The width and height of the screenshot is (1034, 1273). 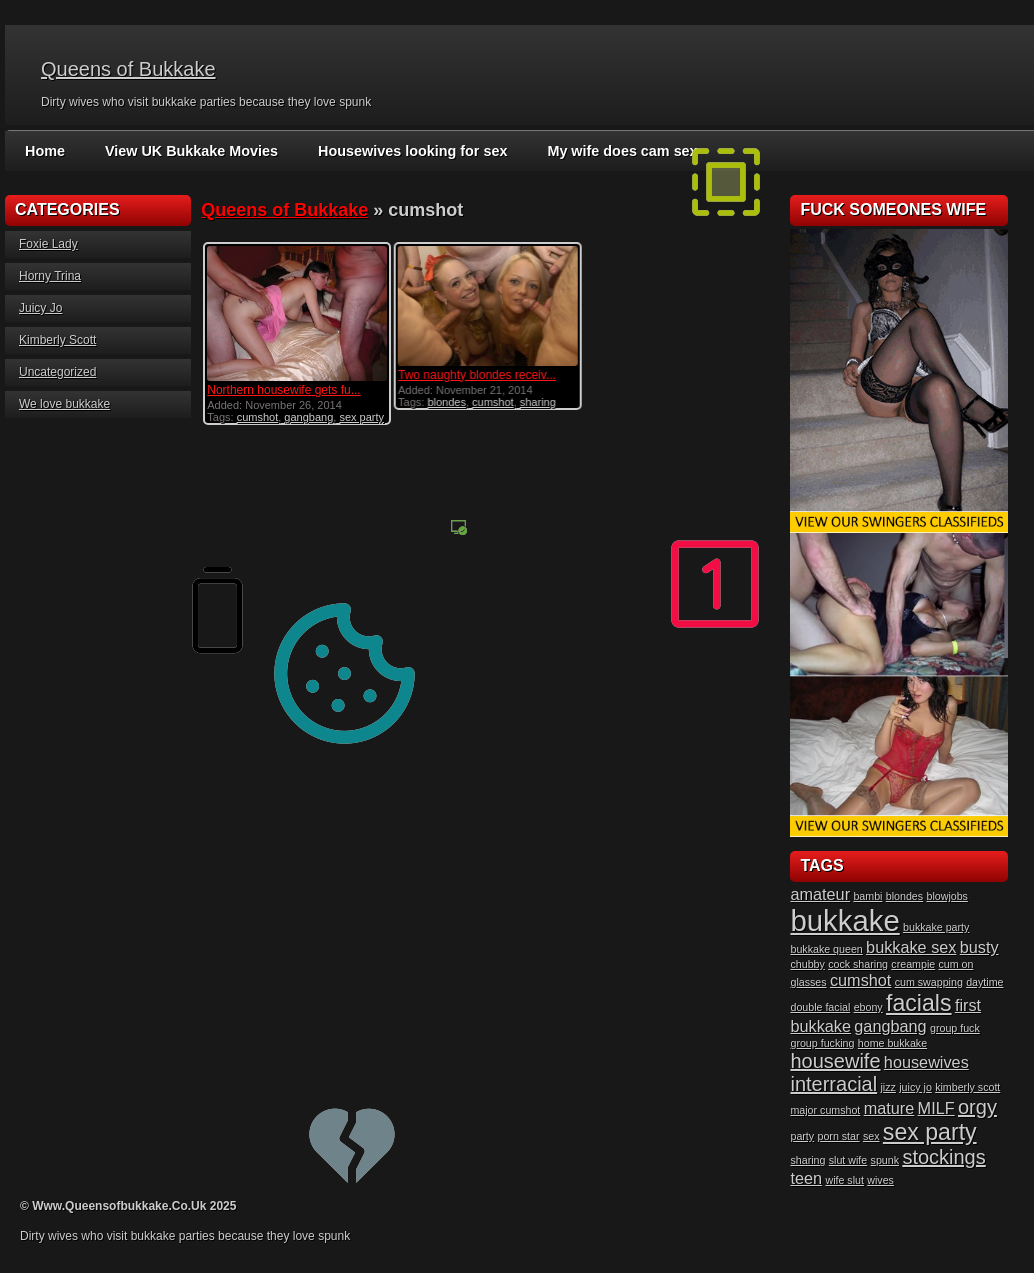 I want to click on select all items in the current view, so click(x=726, y=182).